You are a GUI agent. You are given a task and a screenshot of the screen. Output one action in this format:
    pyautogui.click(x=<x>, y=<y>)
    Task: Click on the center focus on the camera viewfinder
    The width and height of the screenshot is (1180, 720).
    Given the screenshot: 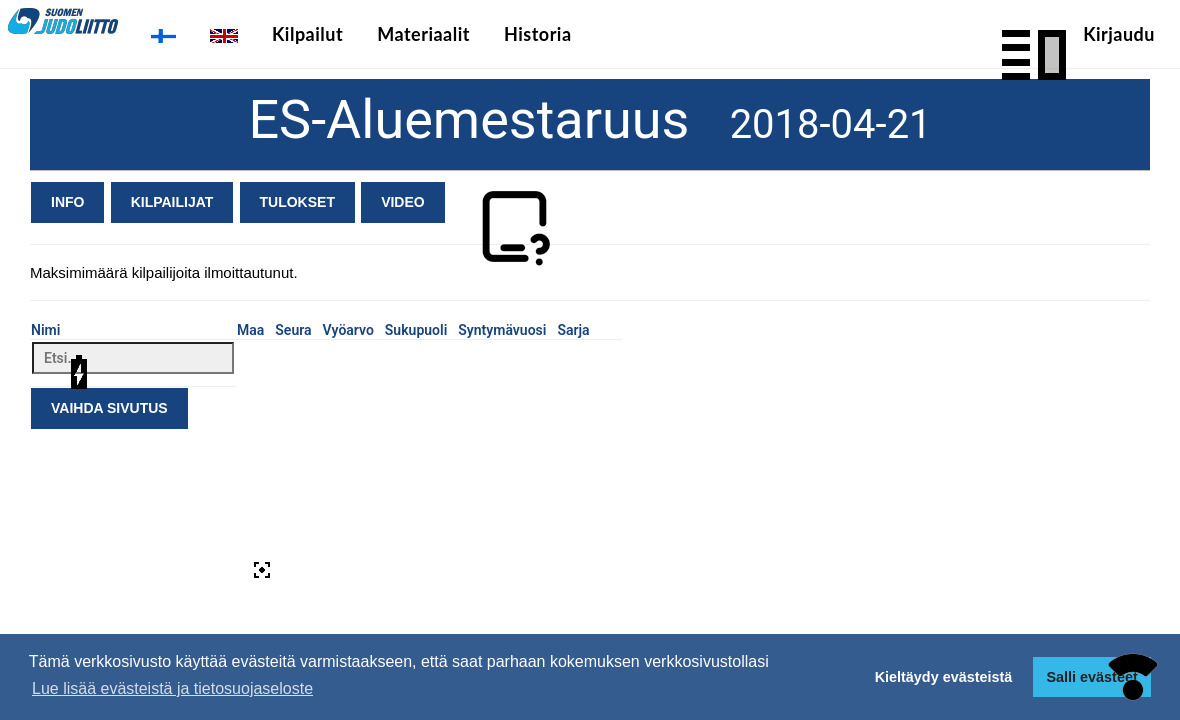 What is the action you would take?
    pyautogui.click(x=262, y=570)
    